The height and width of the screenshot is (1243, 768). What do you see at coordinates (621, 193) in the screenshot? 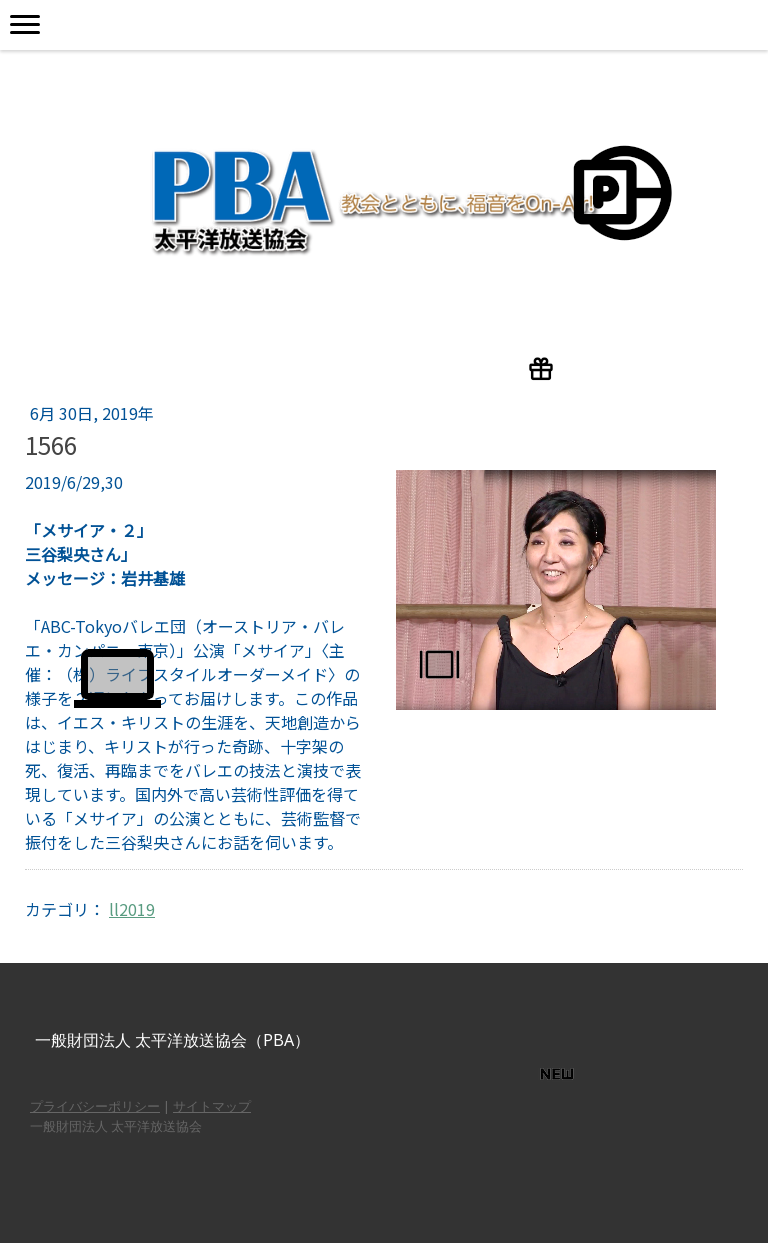
I see `open Microsoft PowerPoint` at bounding box center [621, 193].